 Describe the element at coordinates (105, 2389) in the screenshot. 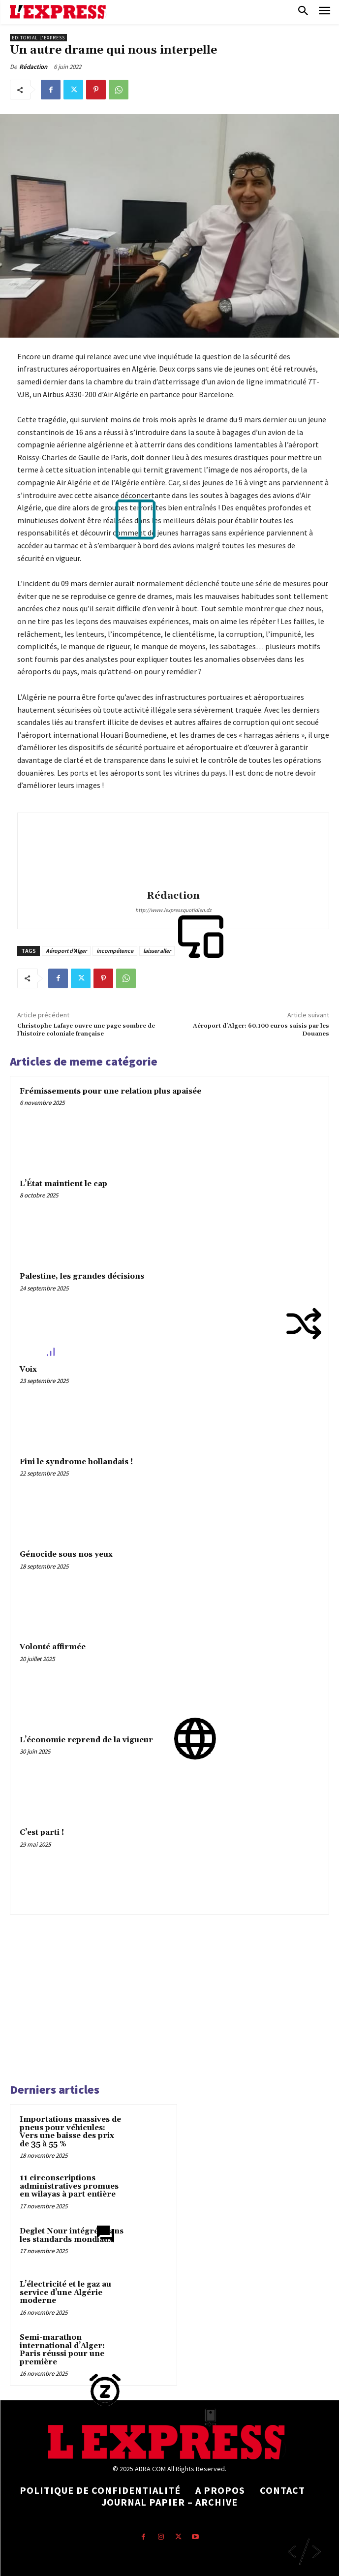

I see `snooze an alarm or reminder` at that location.